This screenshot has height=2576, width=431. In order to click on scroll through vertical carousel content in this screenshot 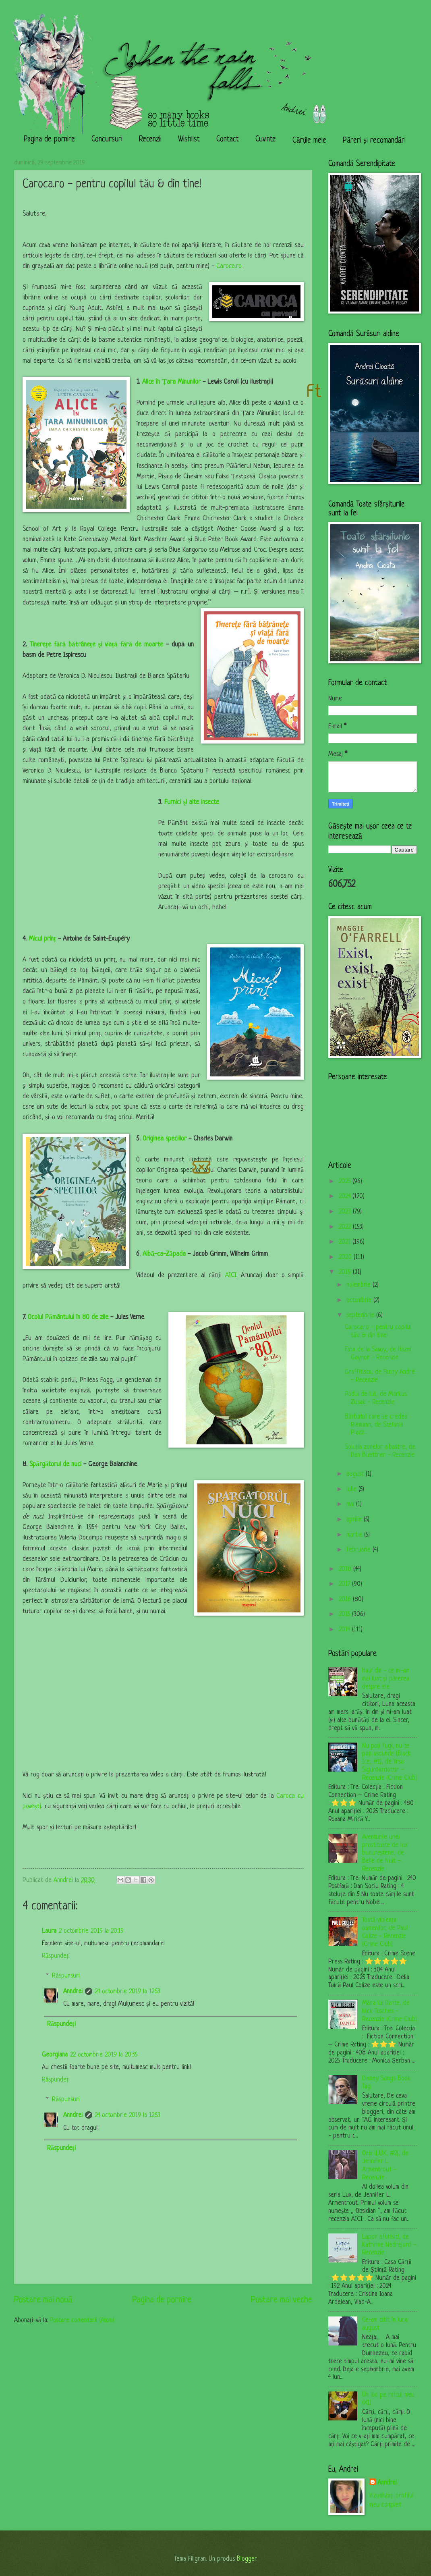, I will do `click(348, 187)`.